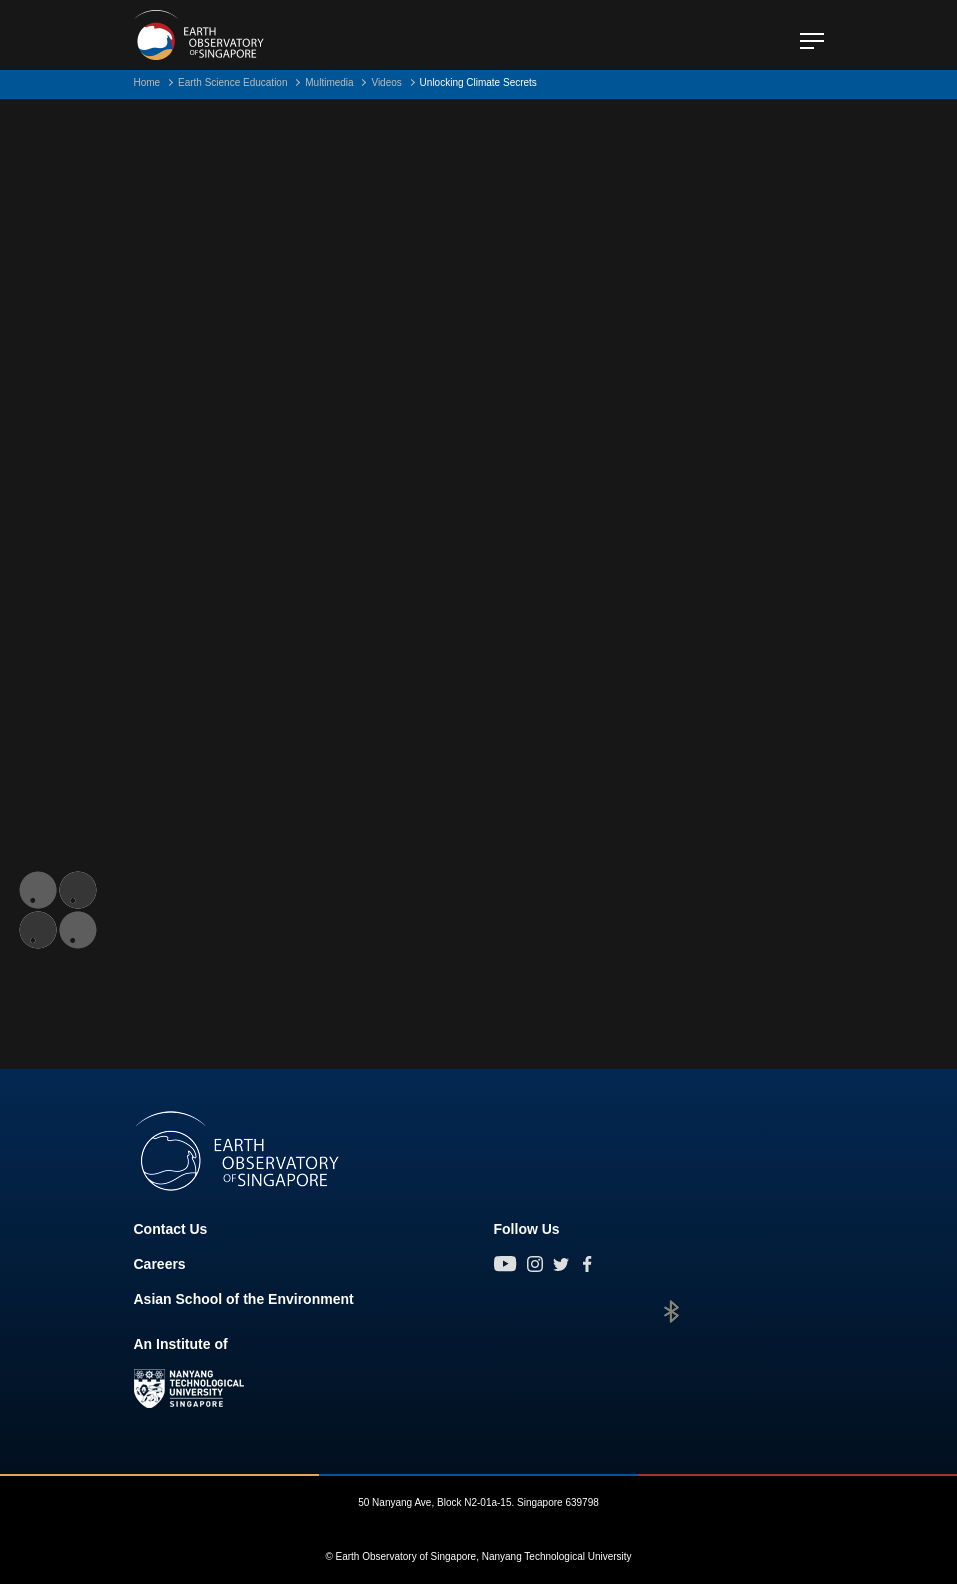 Image resolution: width=957 pixels, height=1584 pixels. Describe the element at coordinates (58, 910) in the screenshot. I see `launch swell foop puzzle game` at that location.